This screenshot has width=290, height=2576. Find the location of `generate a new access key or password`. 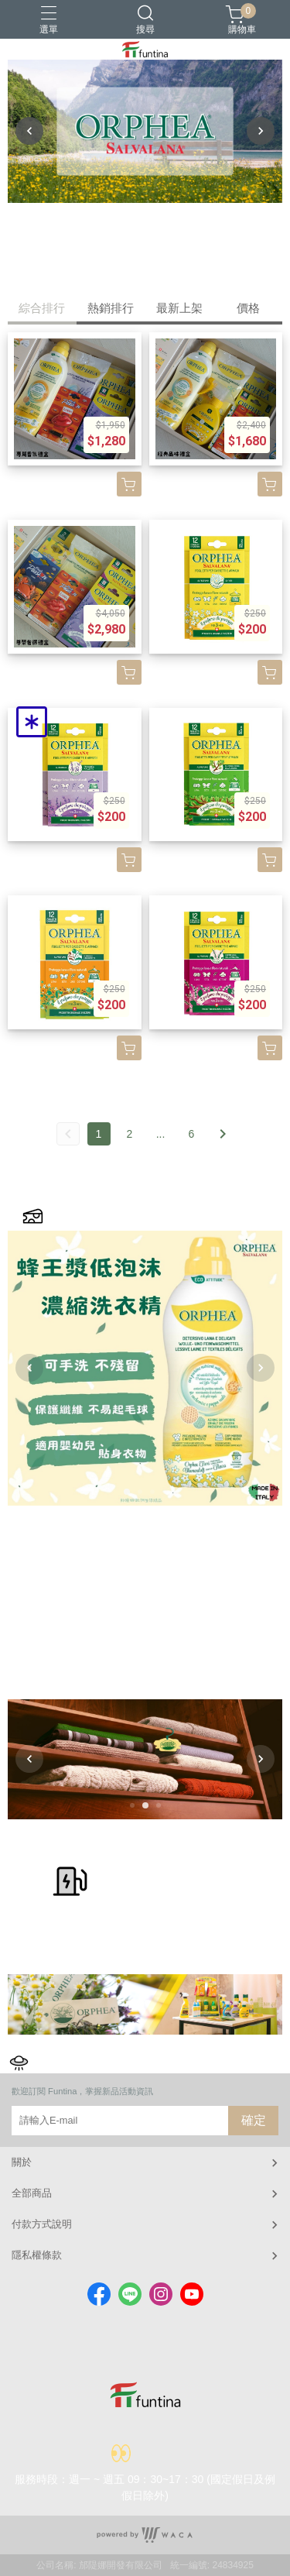

generate a new access key or password is located at coordinates (32, 722).